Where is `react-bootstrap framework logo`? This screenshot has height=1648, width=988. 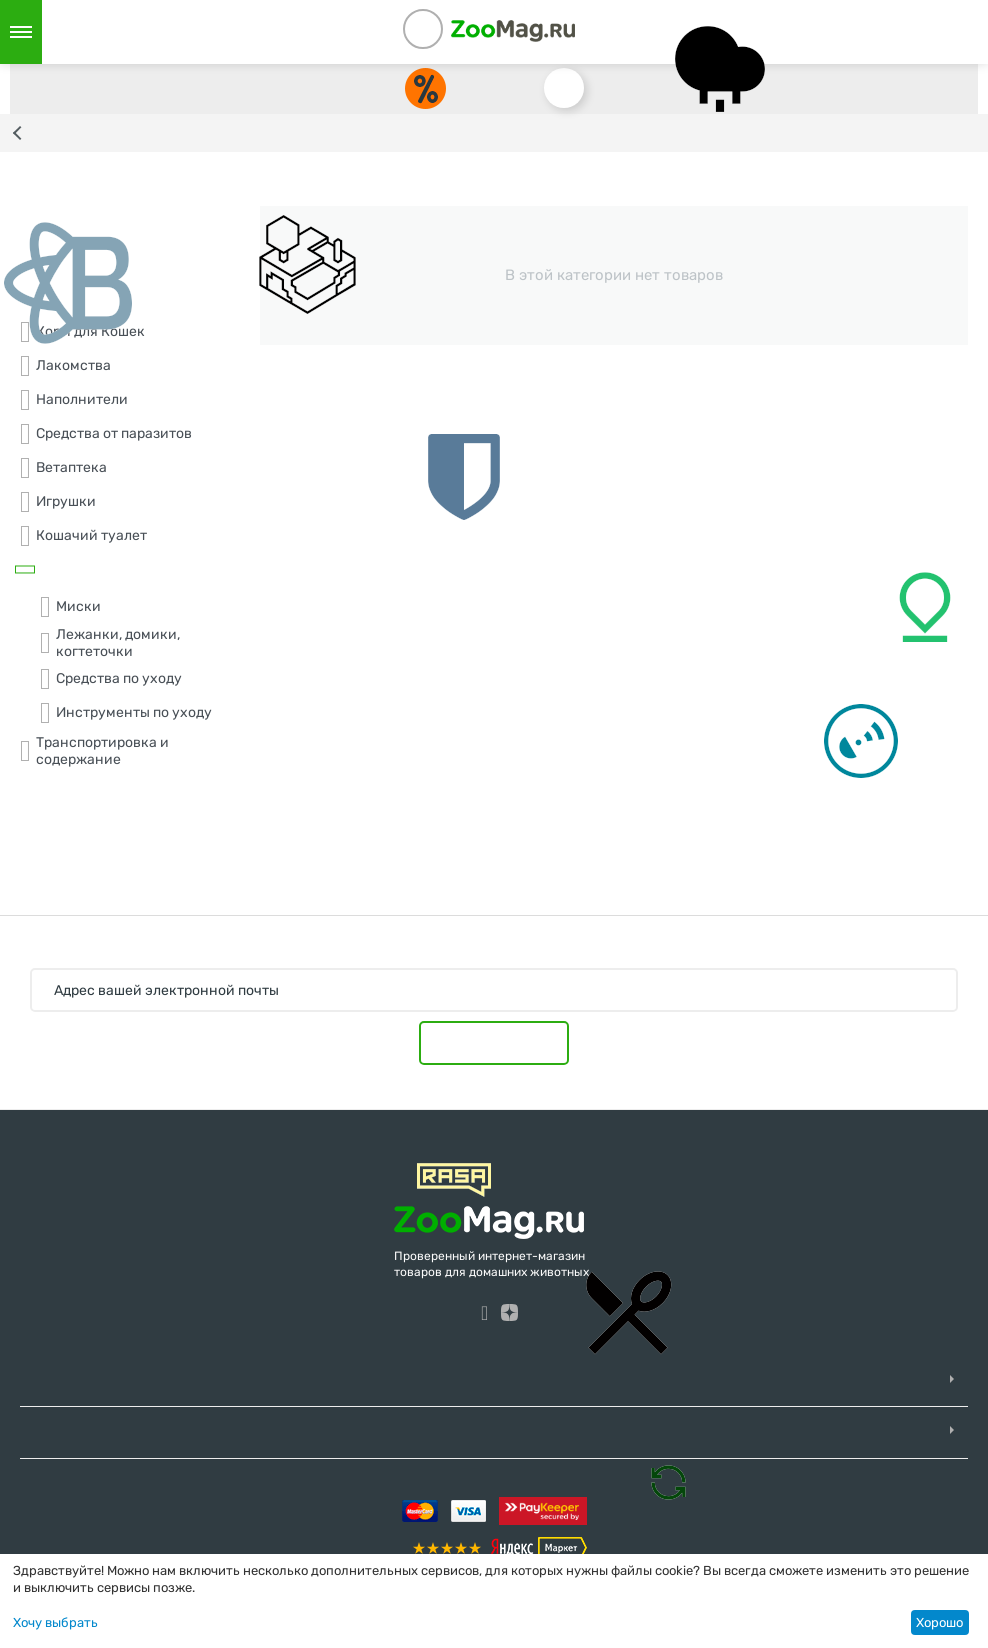 react-bootstrap framework logo is located at coordinates (68, 283).